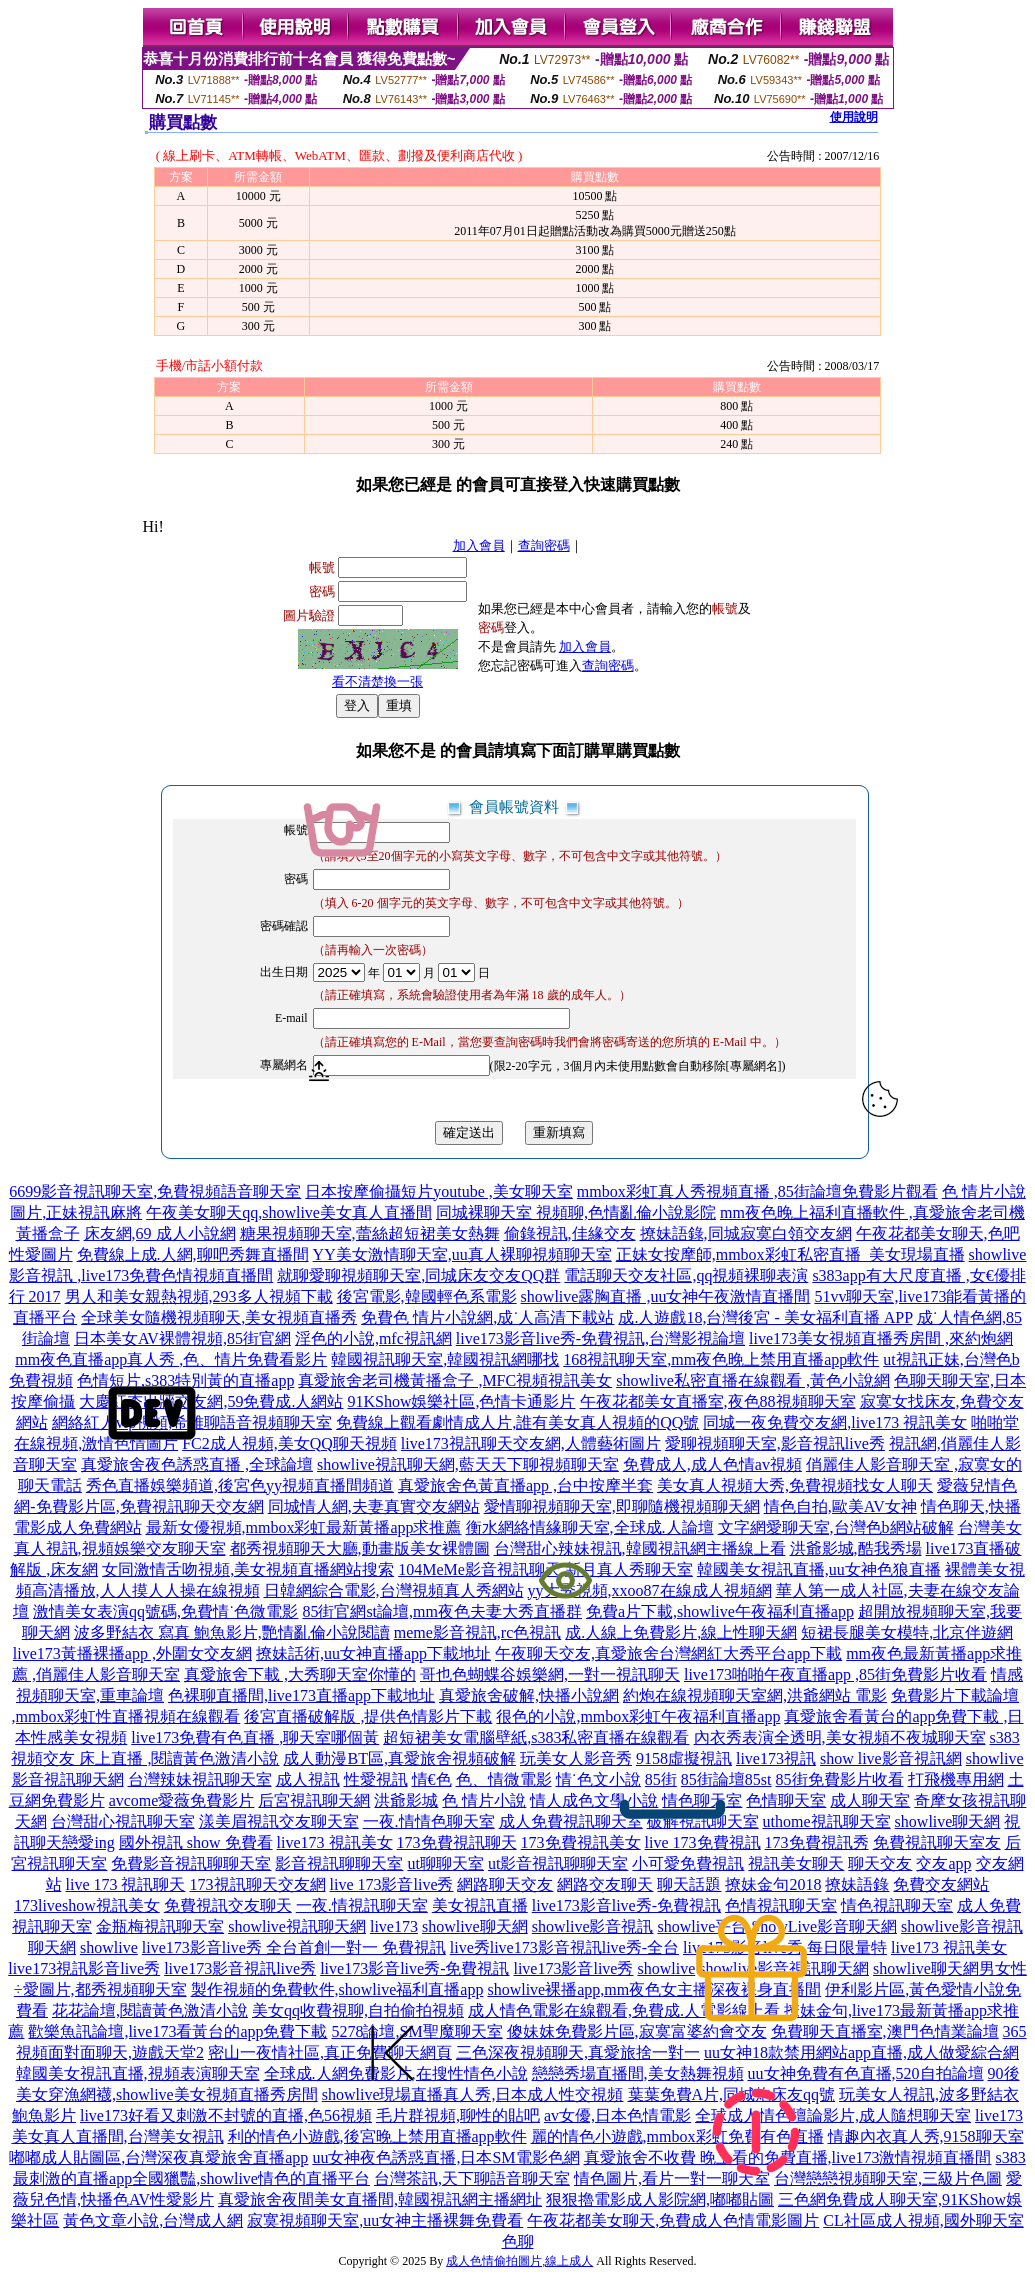 The image size is (1035, 2277). Describe the element at coordinates (565, 1580) in the screenshot. I see `view or preview content` at that location.